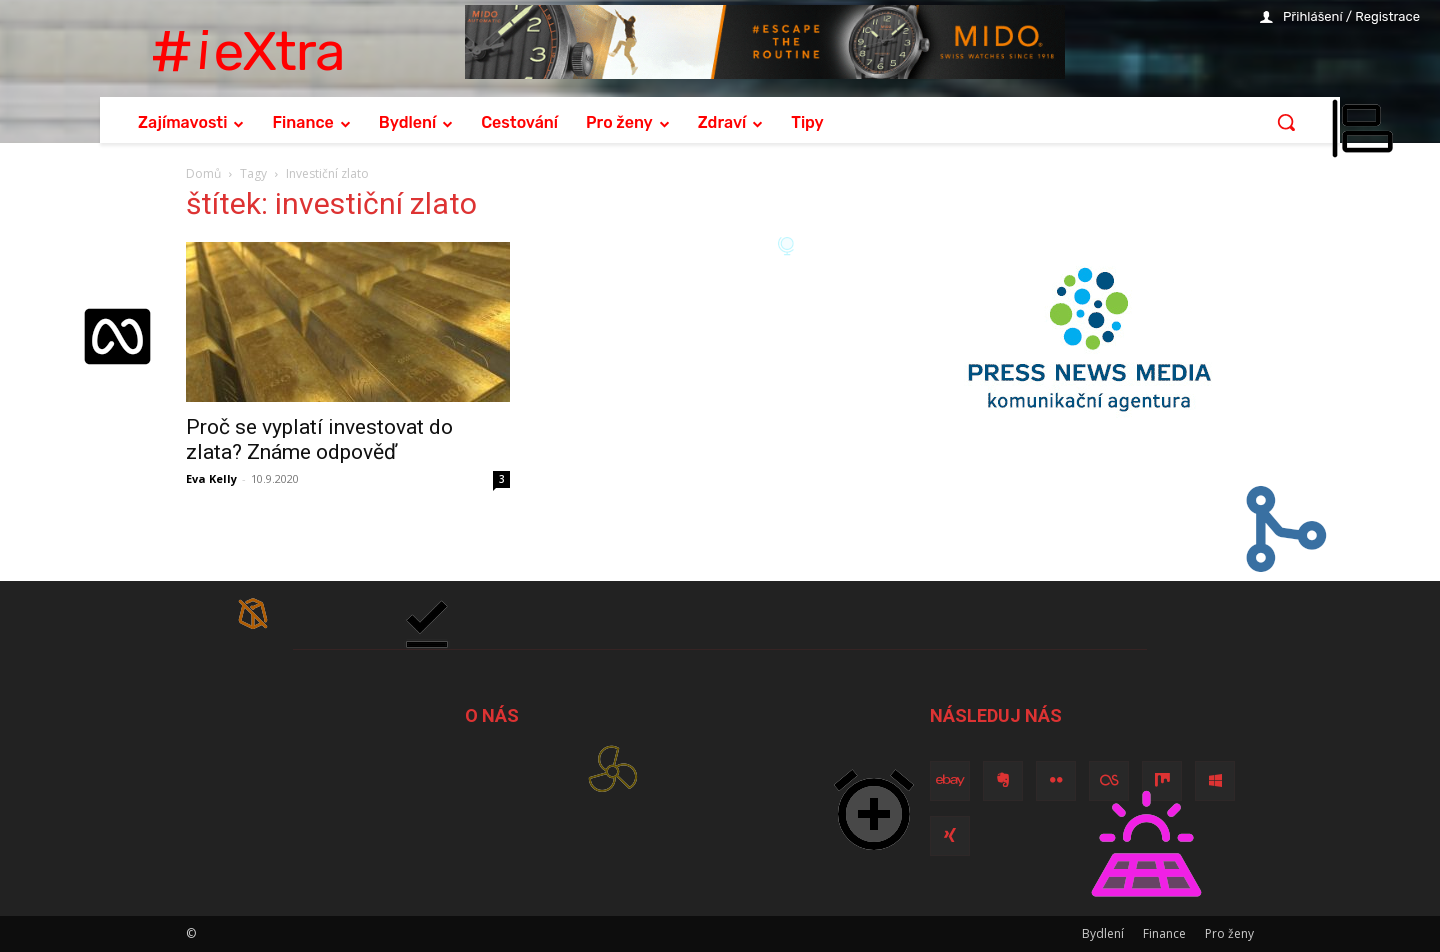  What do you see at coordinates (253, 614) in the screenshot?
I see `disable 3D view frustum or perspective mode` at bounding box center [253, 614].